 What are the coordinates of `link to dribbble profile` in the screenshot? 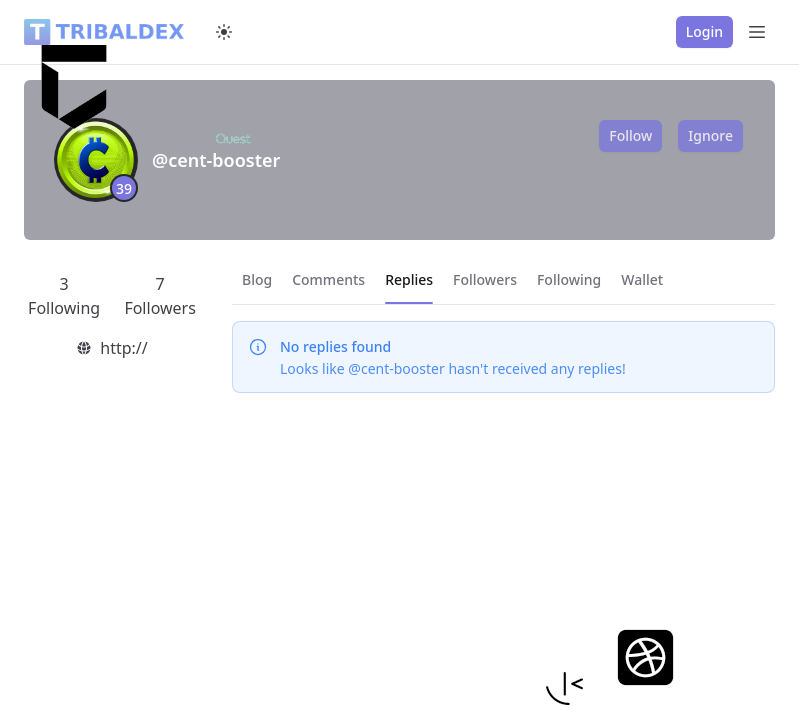 It's located at (645, 657).